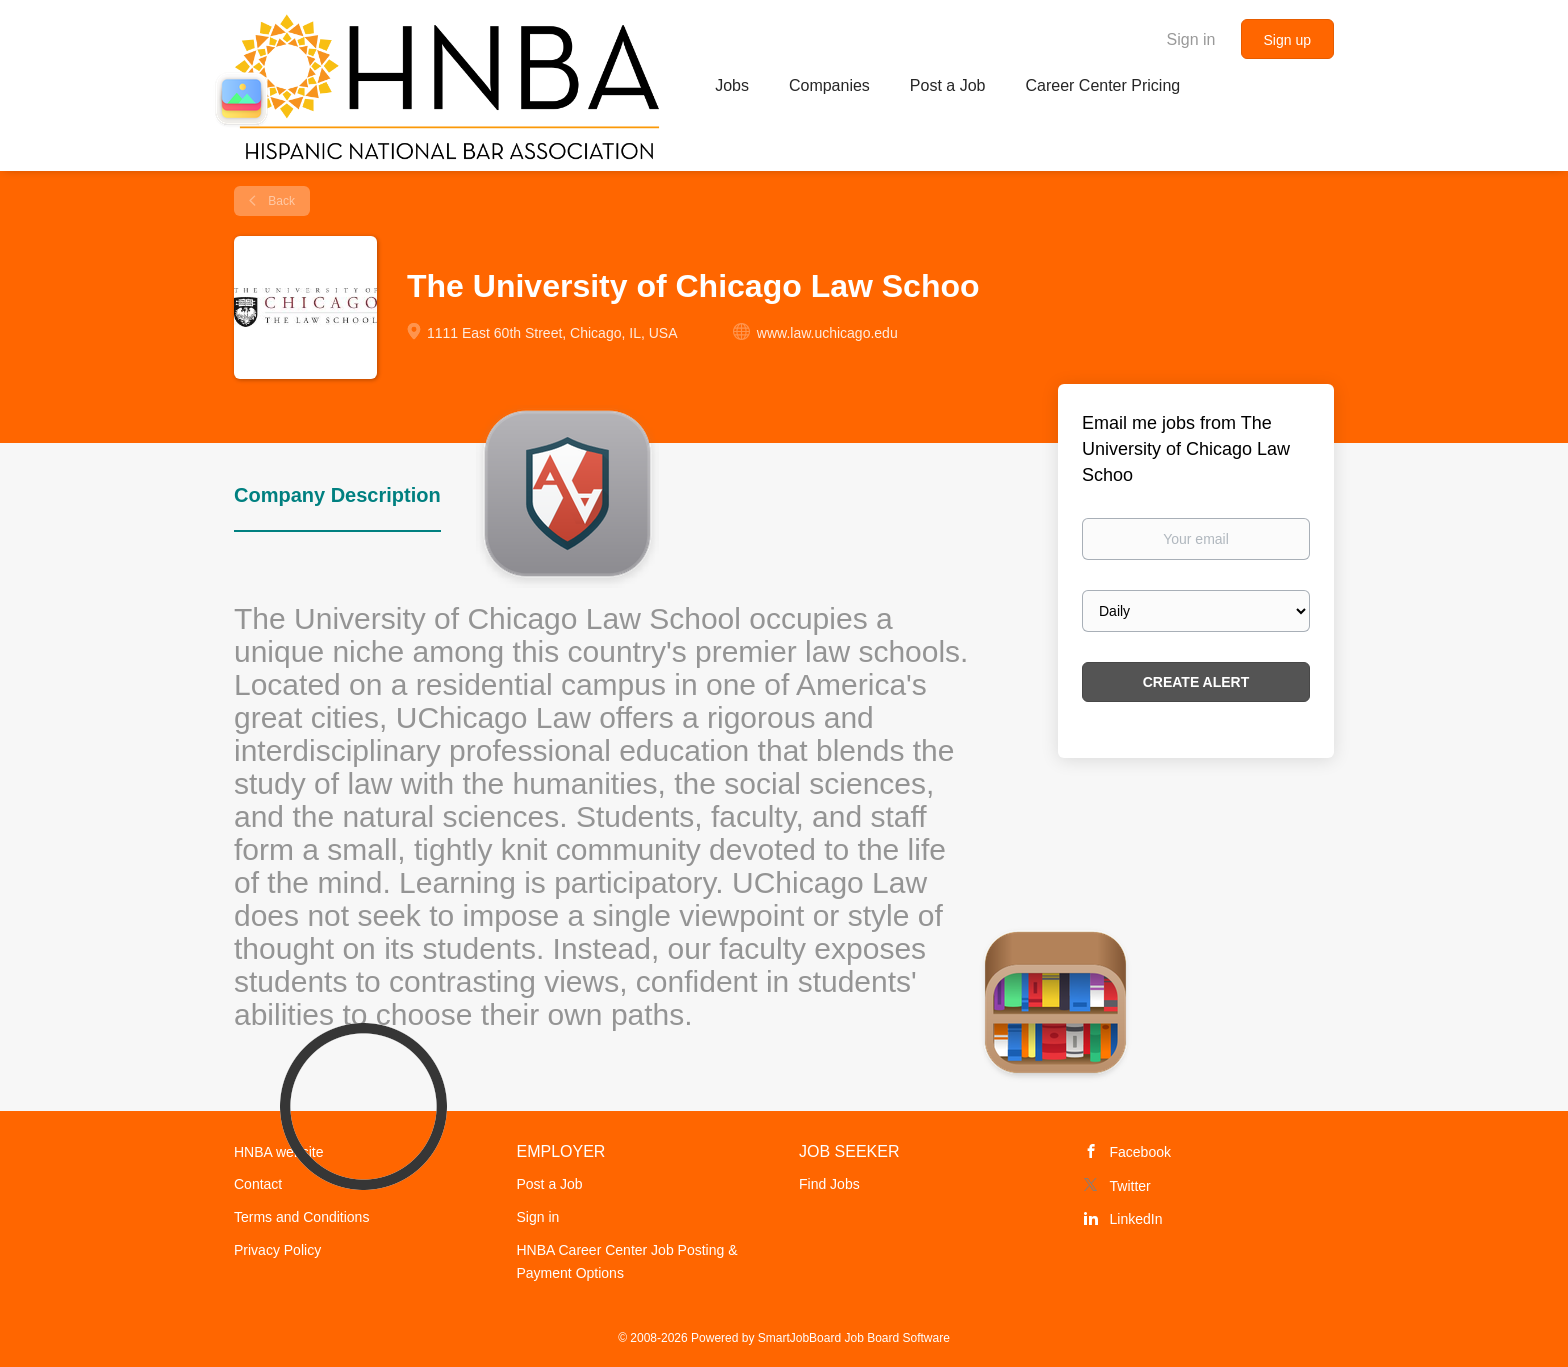  What do you see at coordinates (567, 496) in the screenshot?
I see `open apparmor security preferences` at bounding box center [567, 496].